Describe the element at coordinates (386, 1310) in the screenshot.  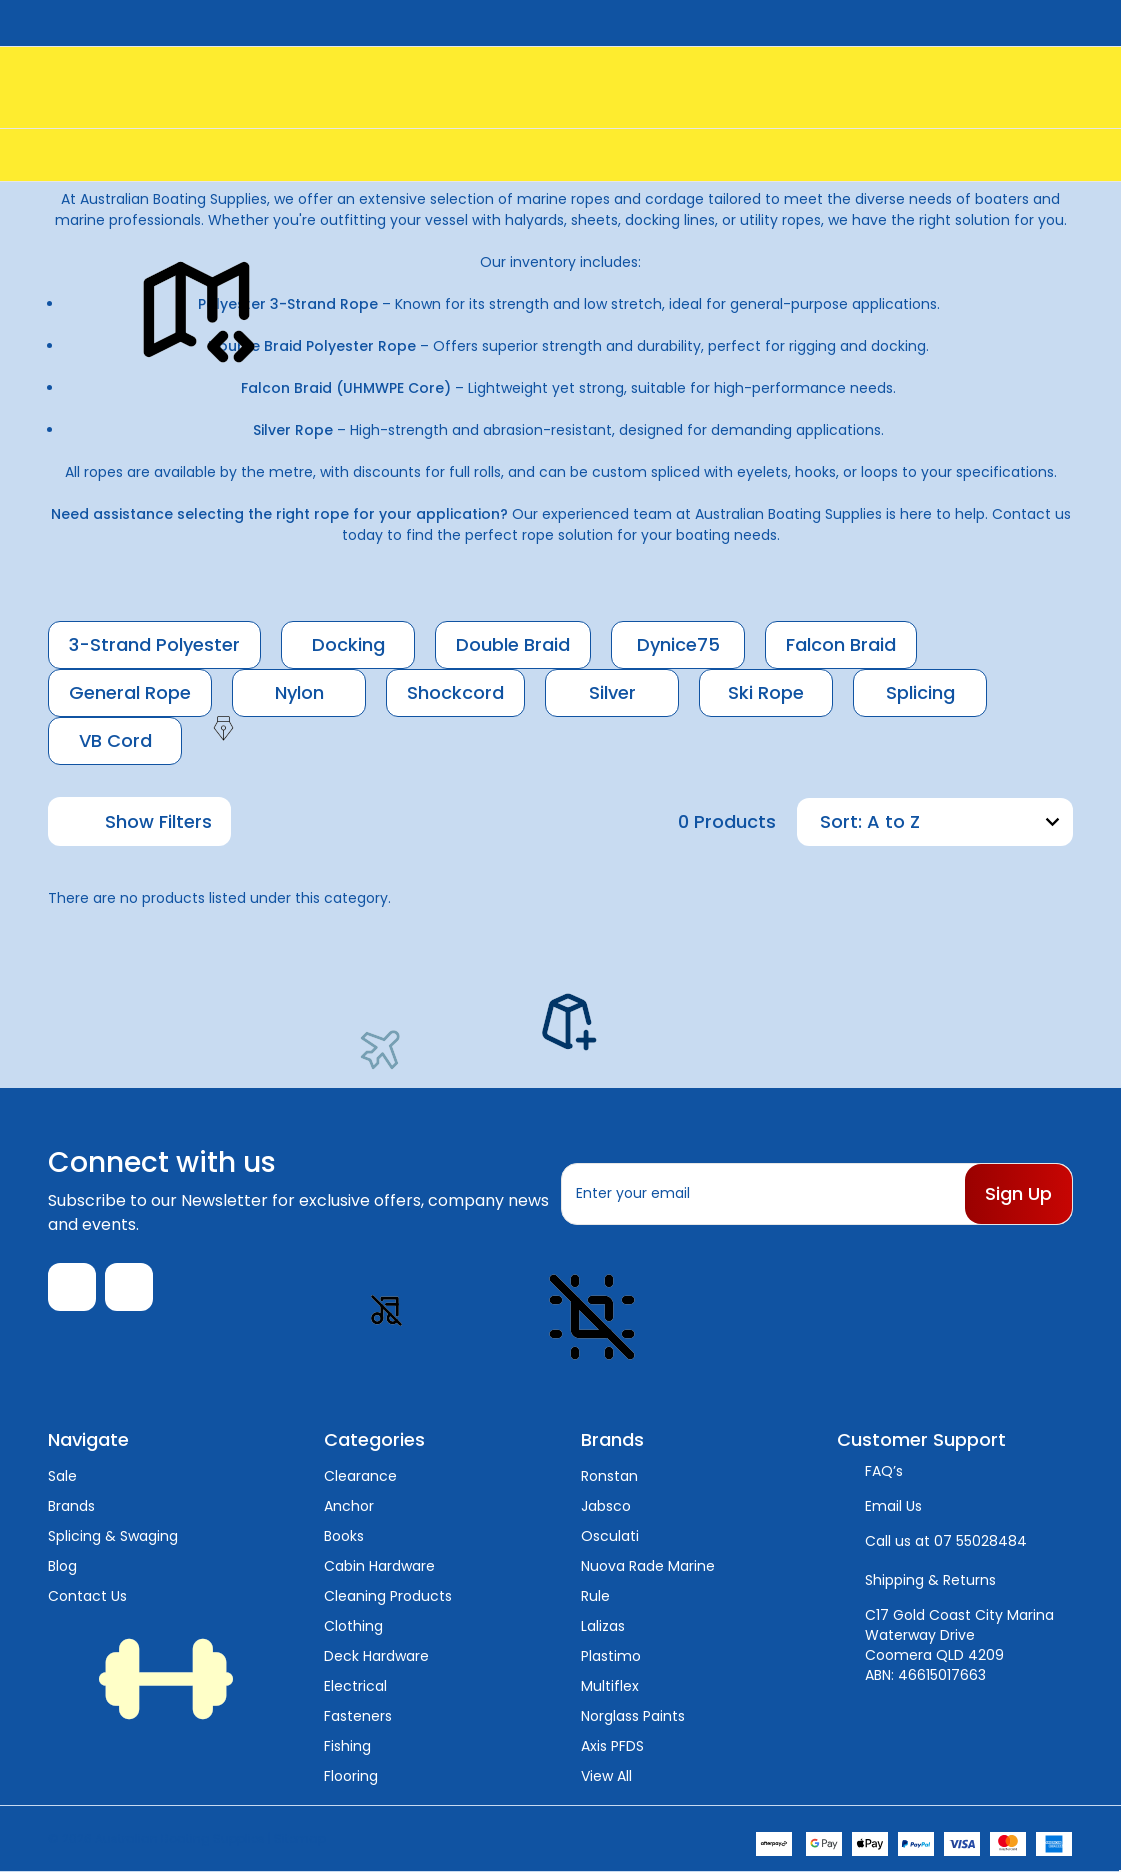
I see `mute or disable music playback` at that location.